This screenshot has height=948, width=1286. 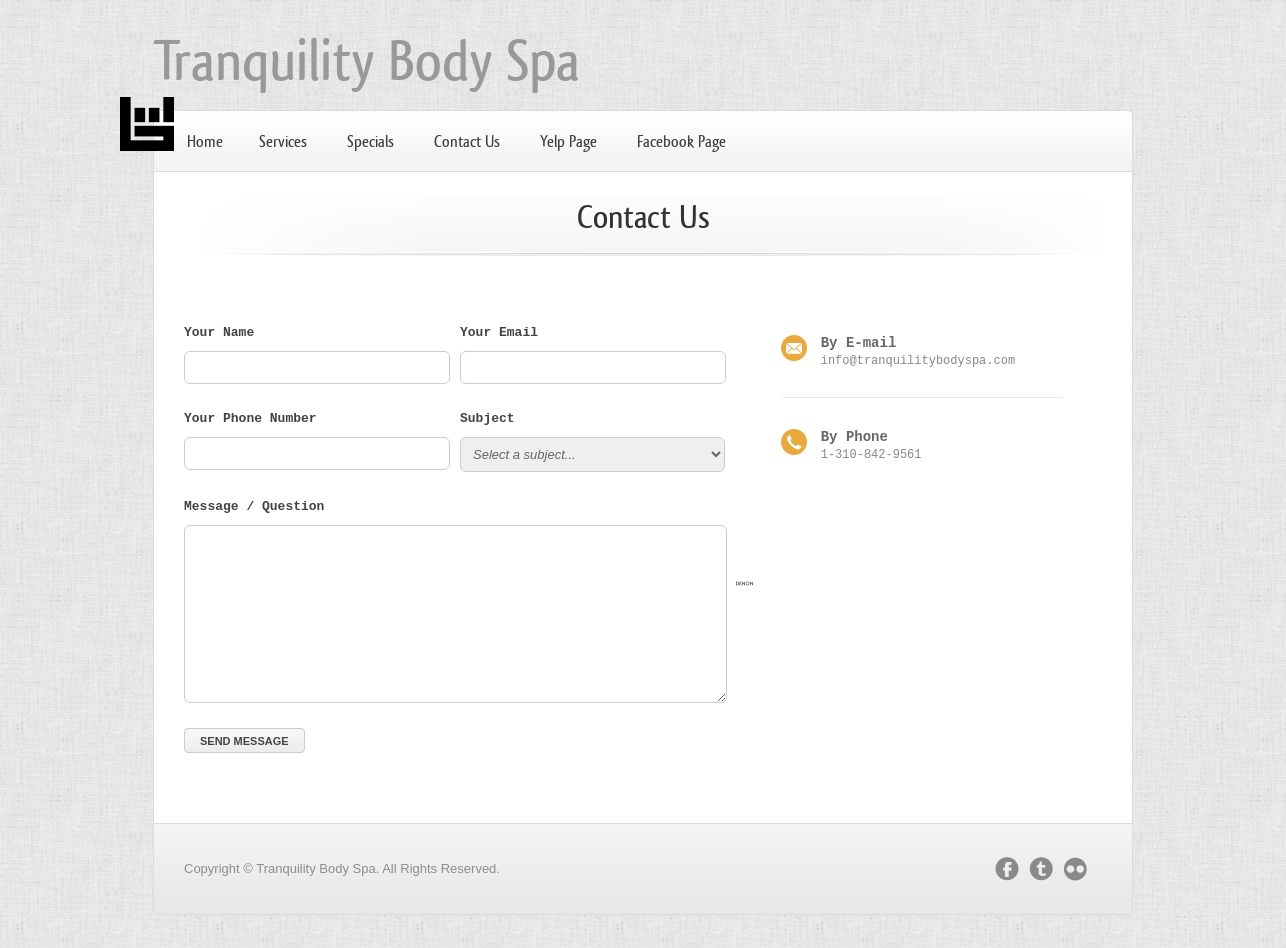 What do you see at coordinates (147, 124) in the screenshot?
I see `open the Bandsintown app` at bounding box center [147, 124].